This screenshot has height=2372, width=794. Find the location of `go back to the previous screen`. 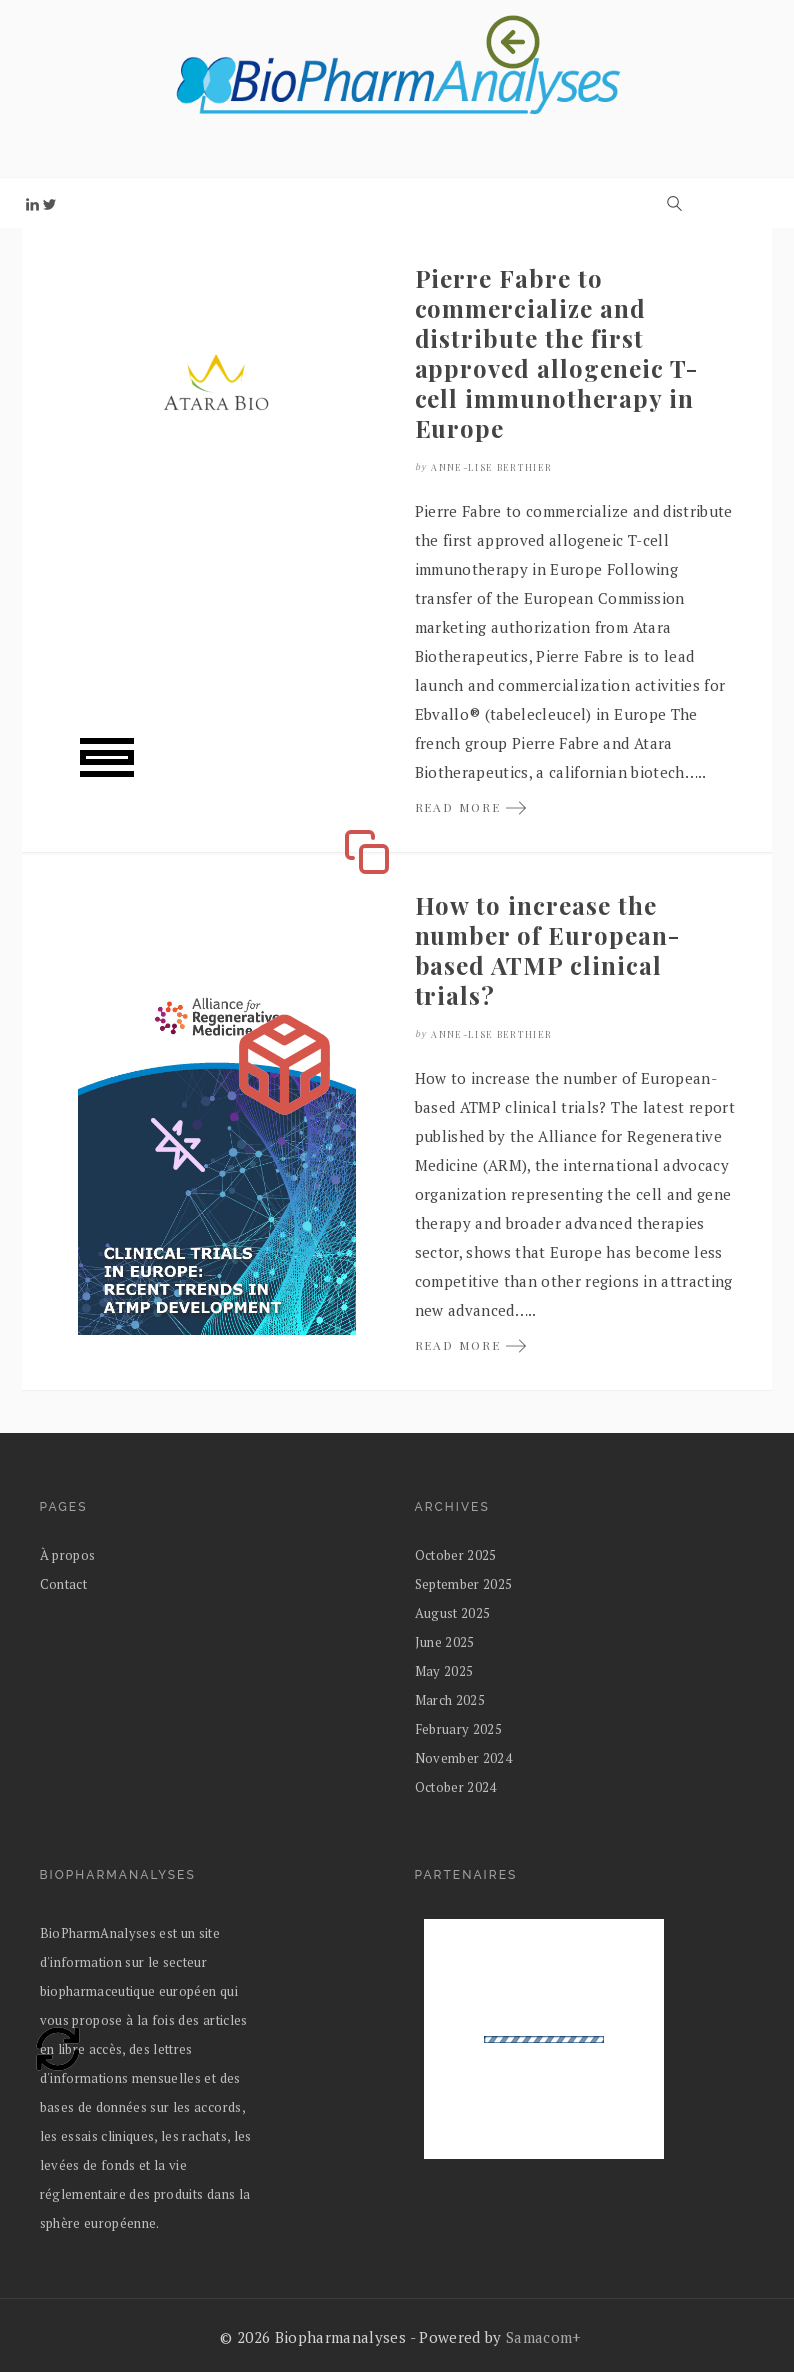

go back to the previous screen is located at coordinates (513, 42).